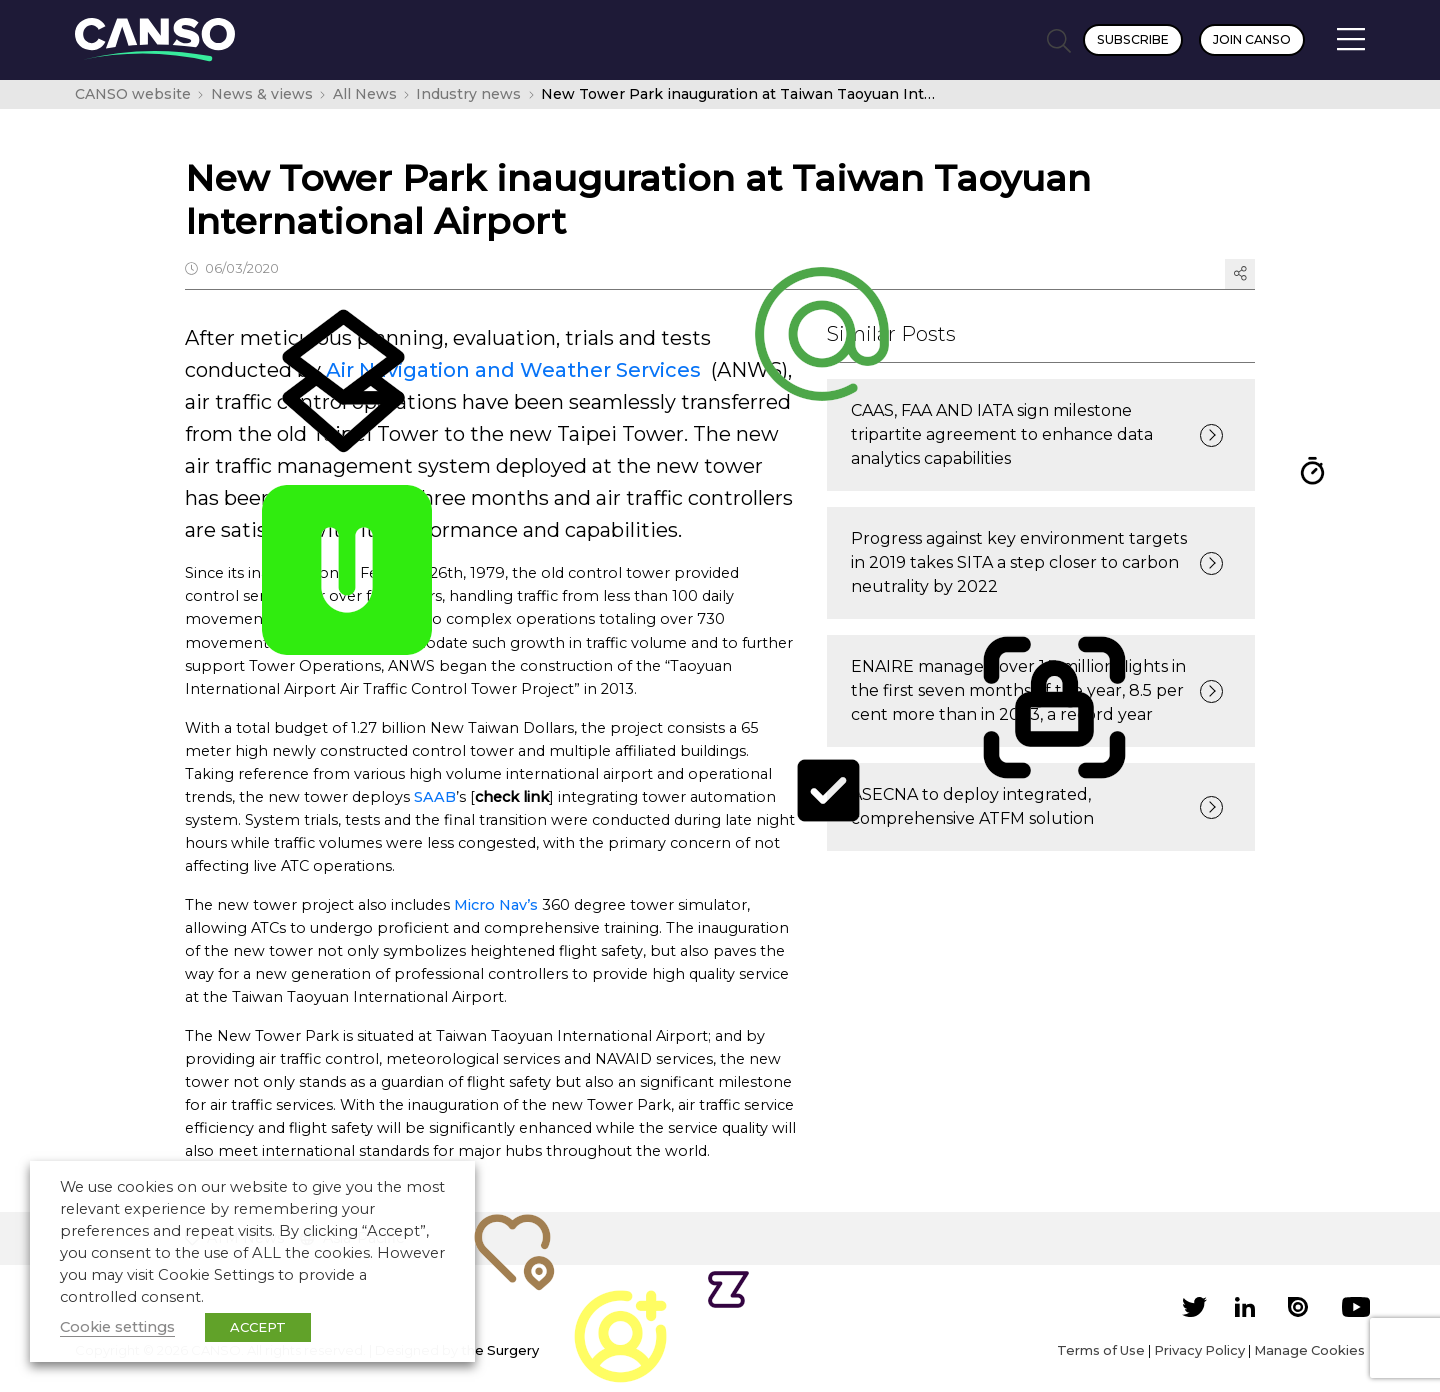  I want to click on access secure or locked content, so click(1054, 707).